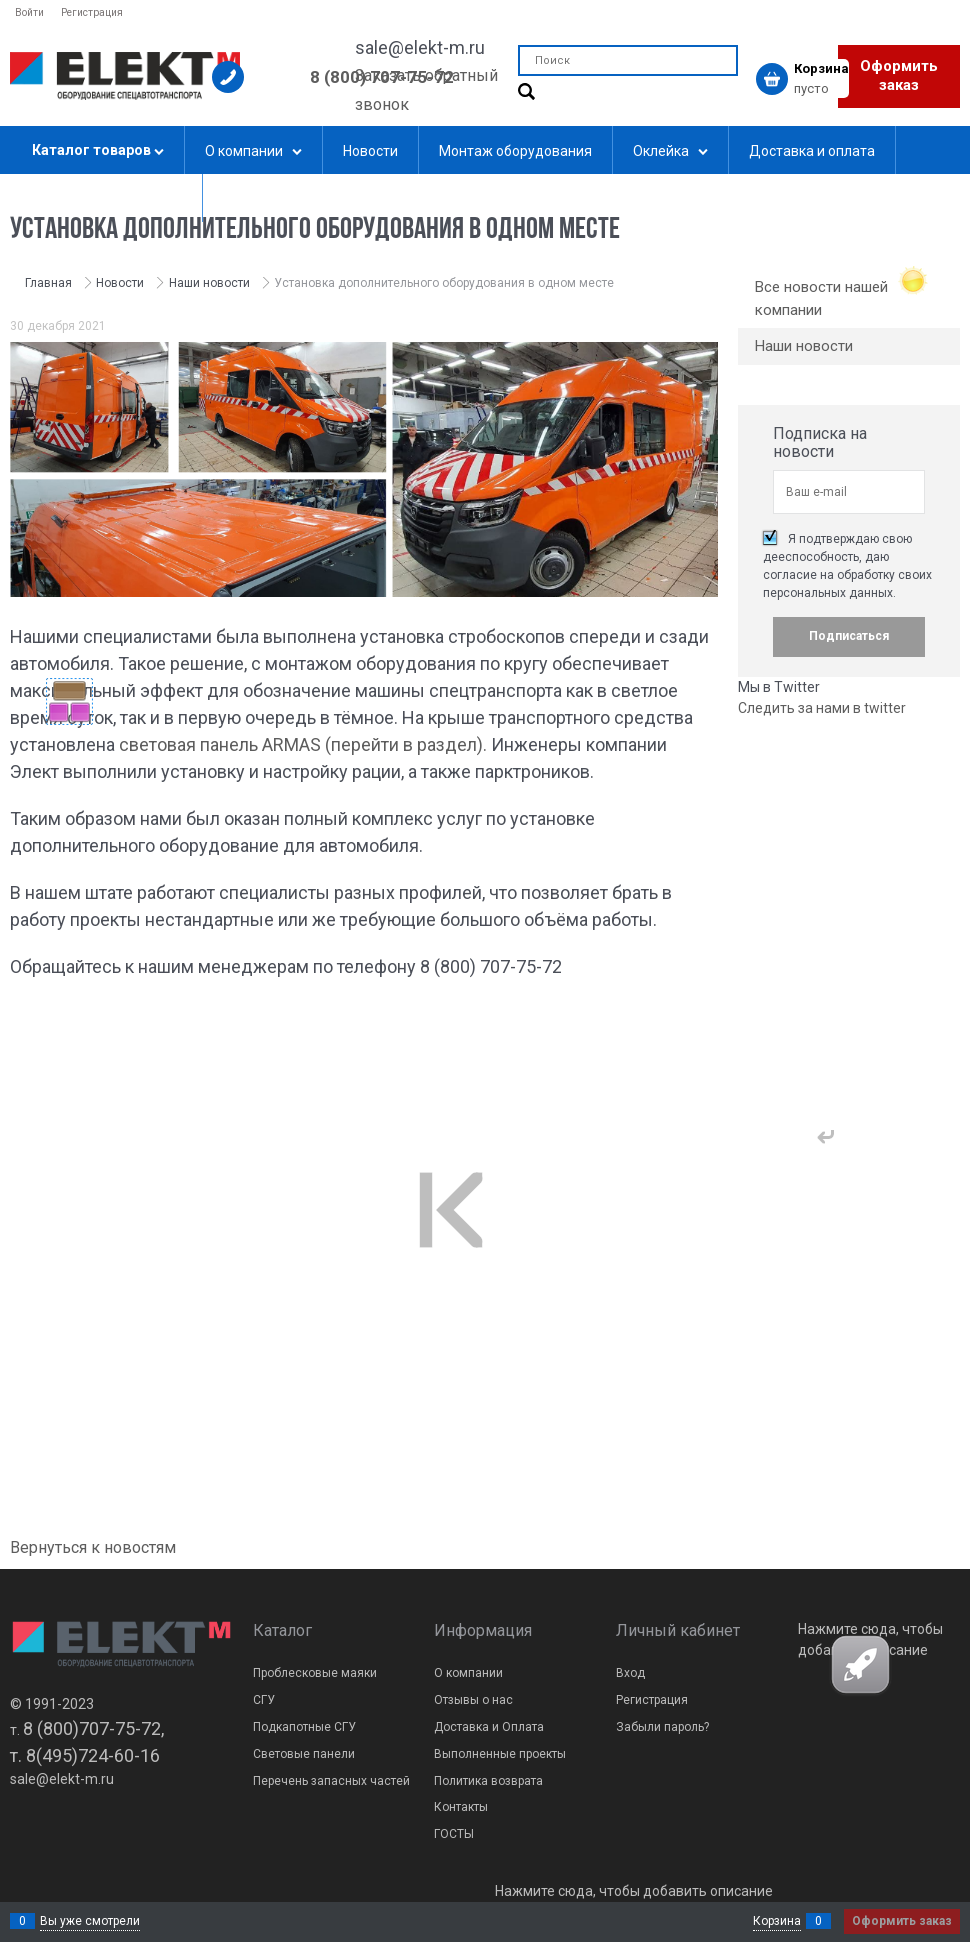  What do you see at coordinates (913, 281) in the screenshot?
I see `indicates clear, sunny weather conditions` at bounding box center [913, 281].